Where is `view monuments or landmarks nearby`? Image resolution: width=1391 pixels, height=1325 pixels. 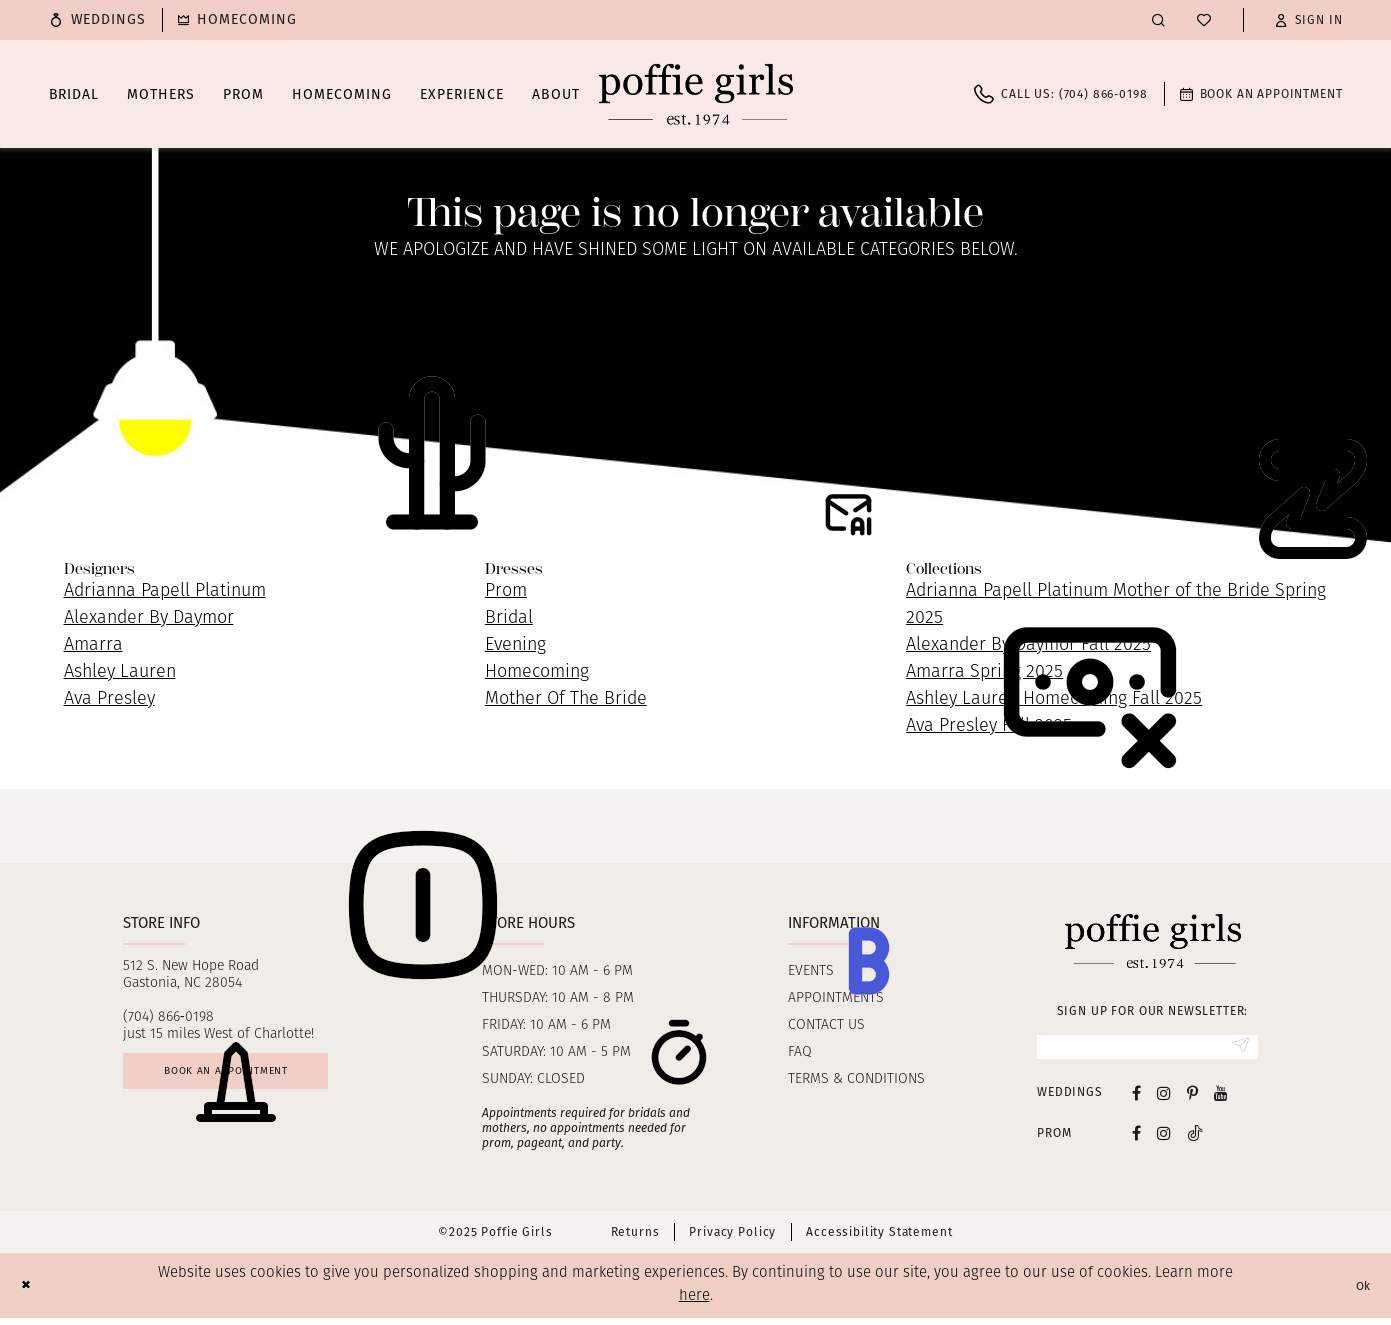 view monuments or landmarks nearby is located at coordinates (236, 1082).